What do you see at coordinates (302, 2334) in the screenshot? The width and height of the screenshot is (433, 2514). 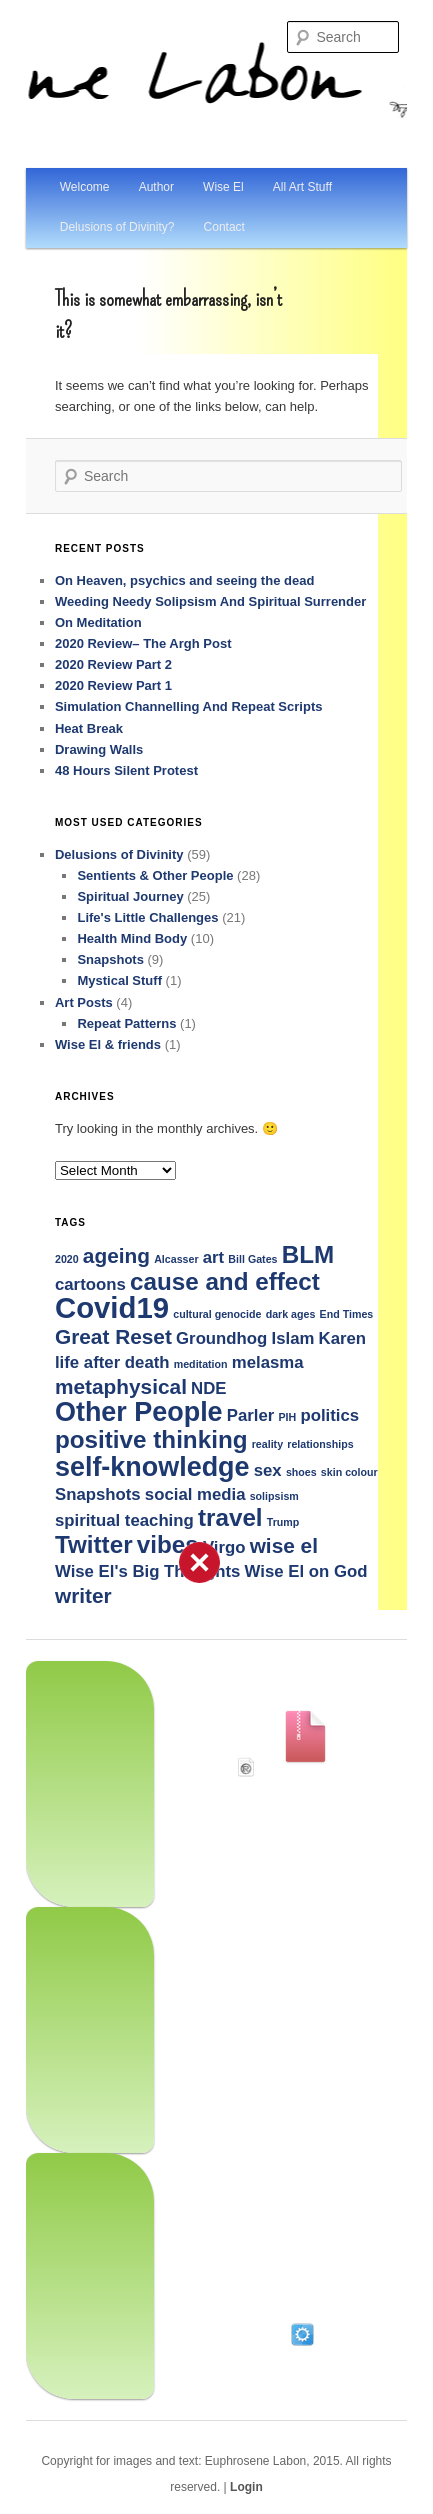 I see `ms-dos executable file type indicator` at bounding box center [302, 2334].